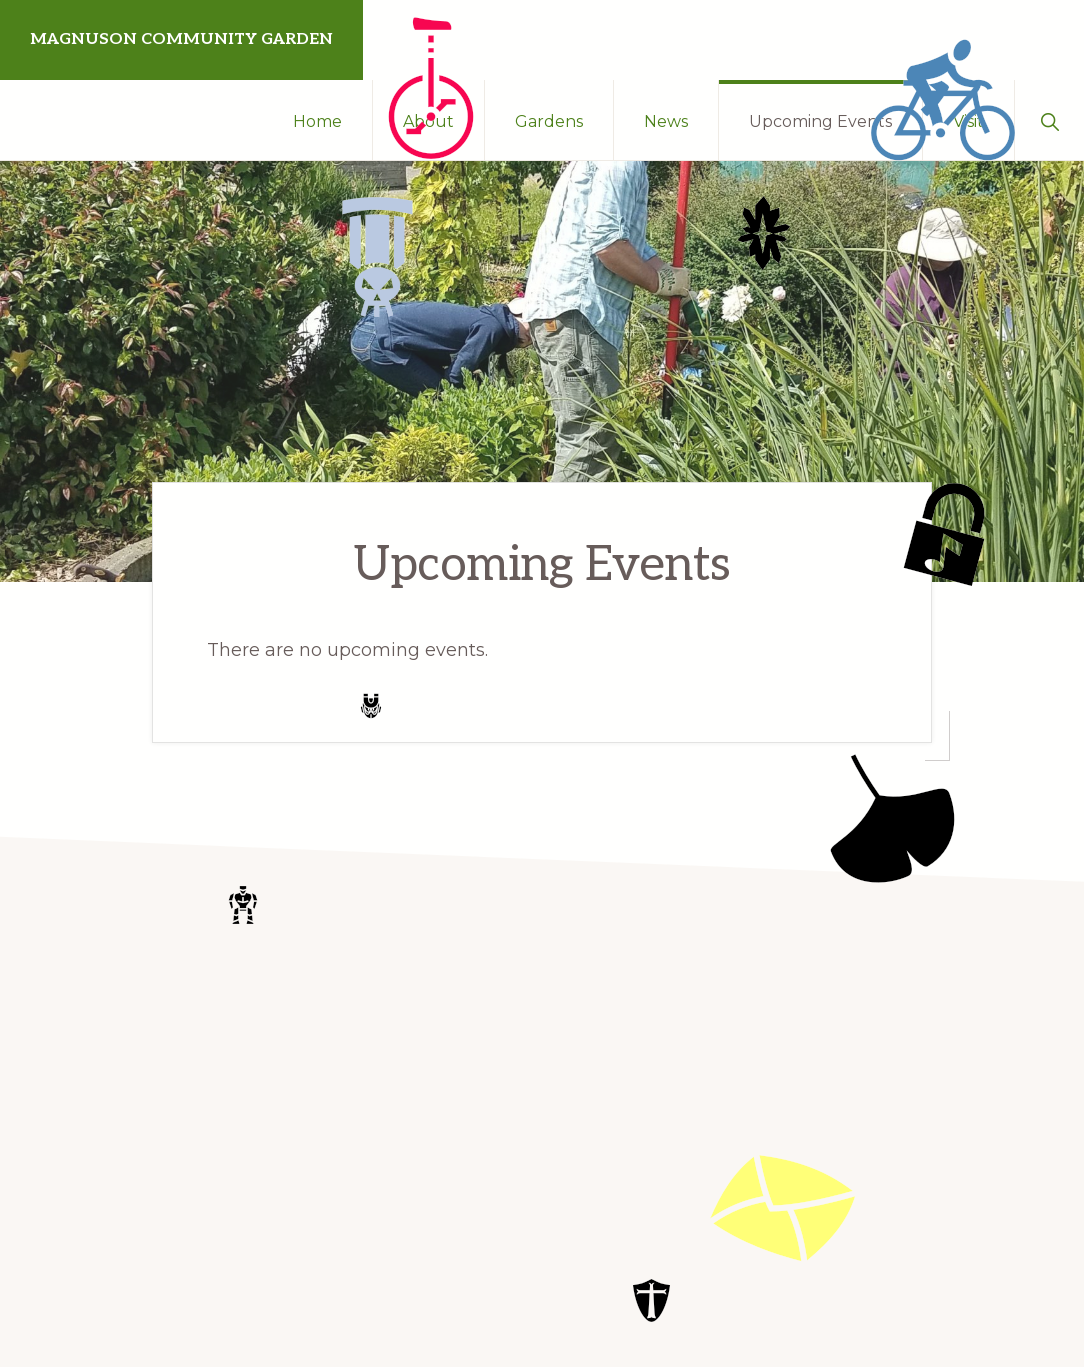 The image size is (1084, 1367). Describe the element at coordinates (243, 905) in the screenshot. I see `select battle mech unit in game` at that location.